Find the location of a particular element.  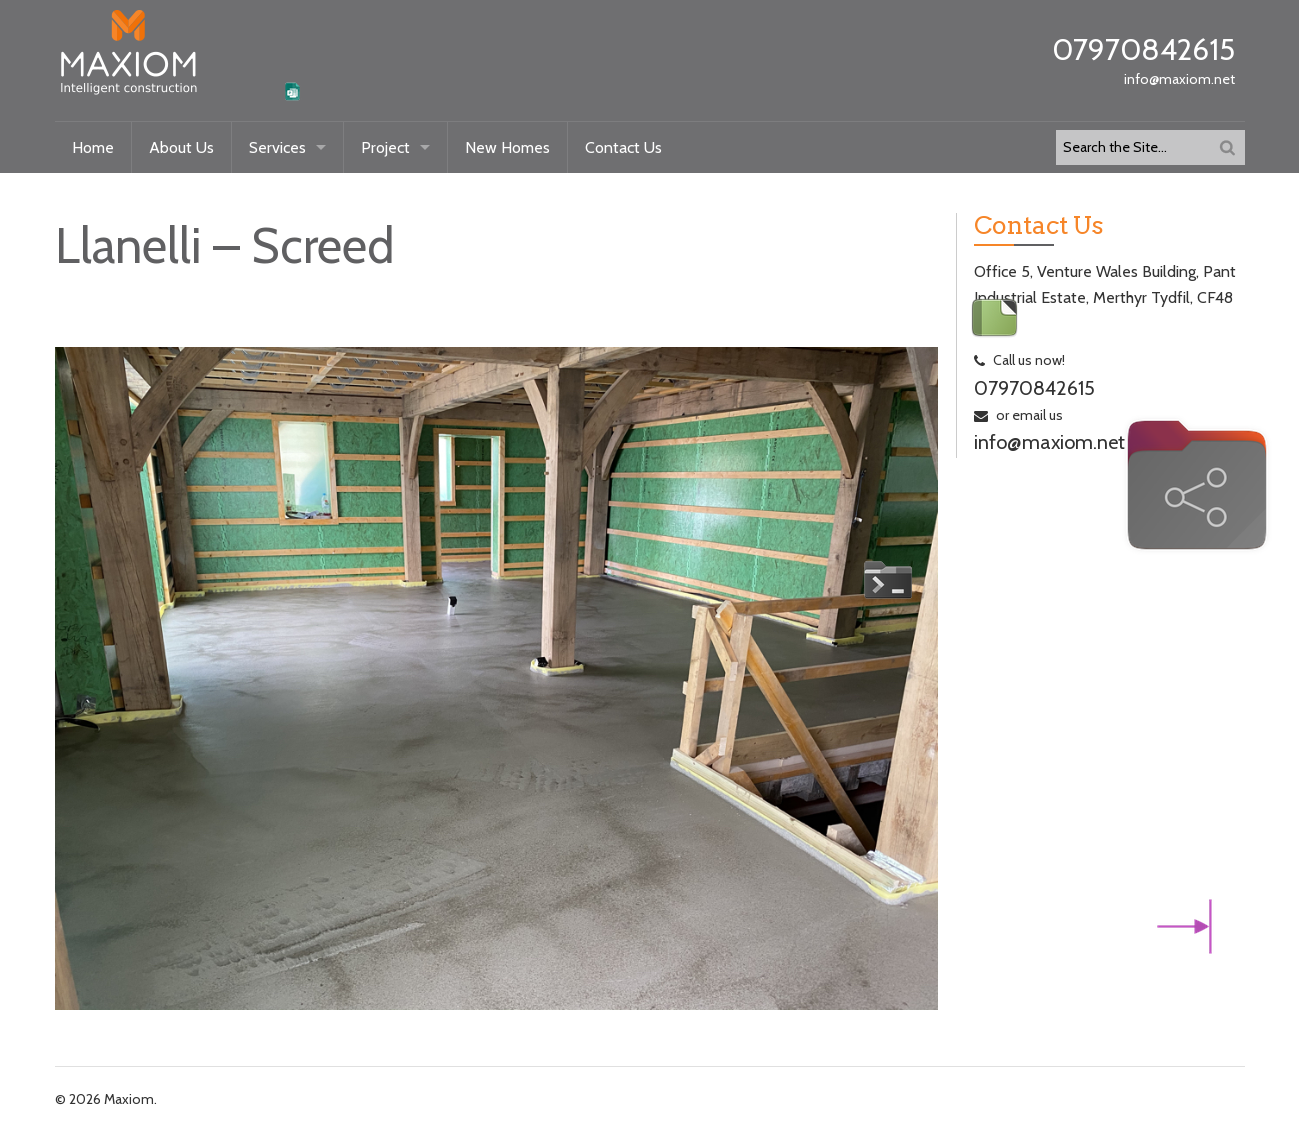

microsoft publisher document file is located at coordinates (292, 91).